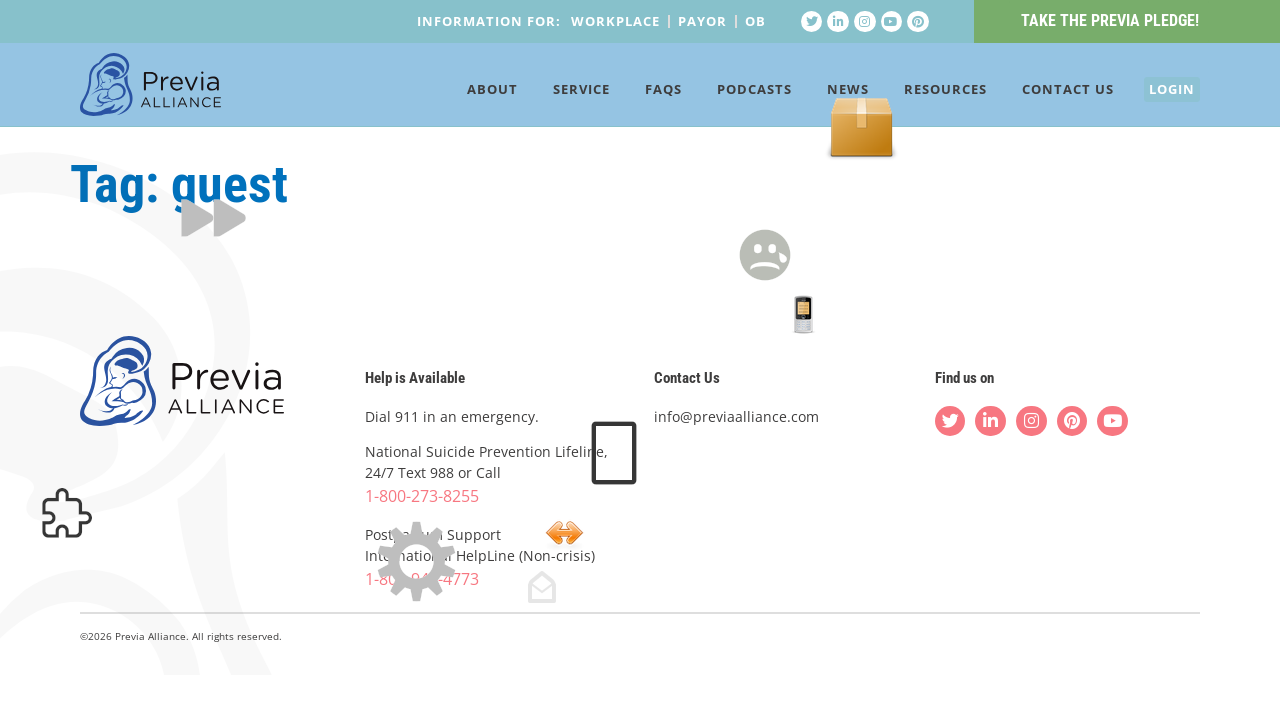 This screenshot has height=720, width=1280. Describe the element at coordinates (765, 255) in the screenshot. I see `indicates sadness or emotional reaction` at that location.